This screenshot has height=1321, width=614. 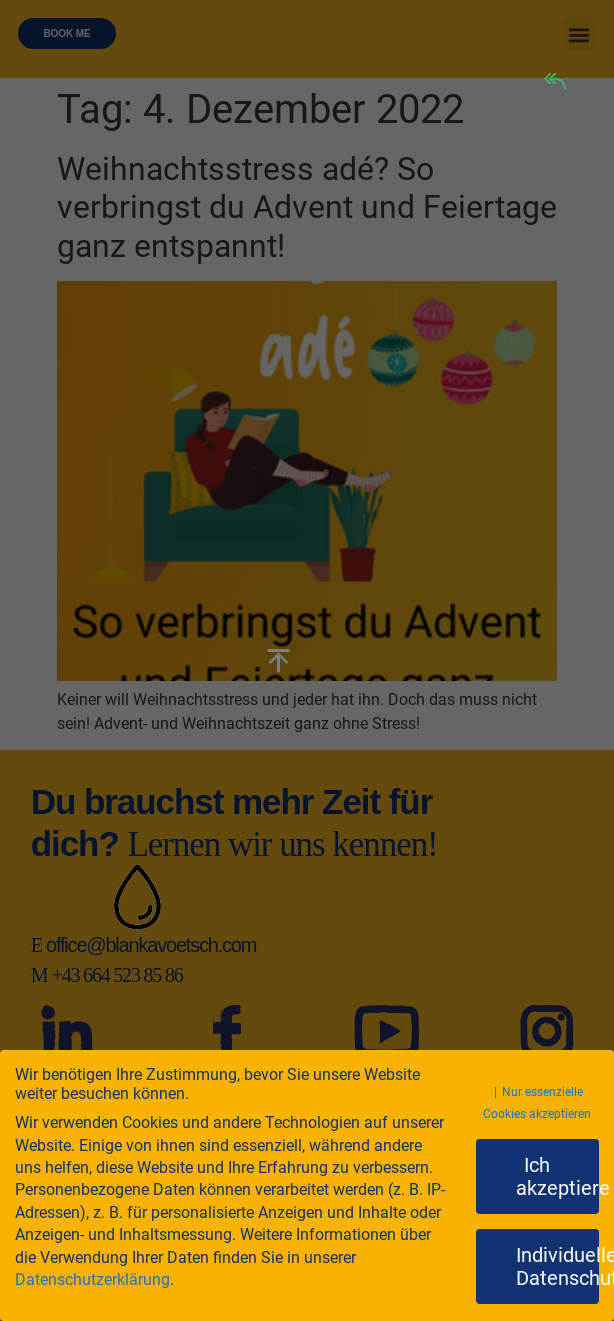 What do you see at coordinates (137, 896) in the screenshot?
I see `indicates water or hydration tracking` at bounding box center [137, 896].